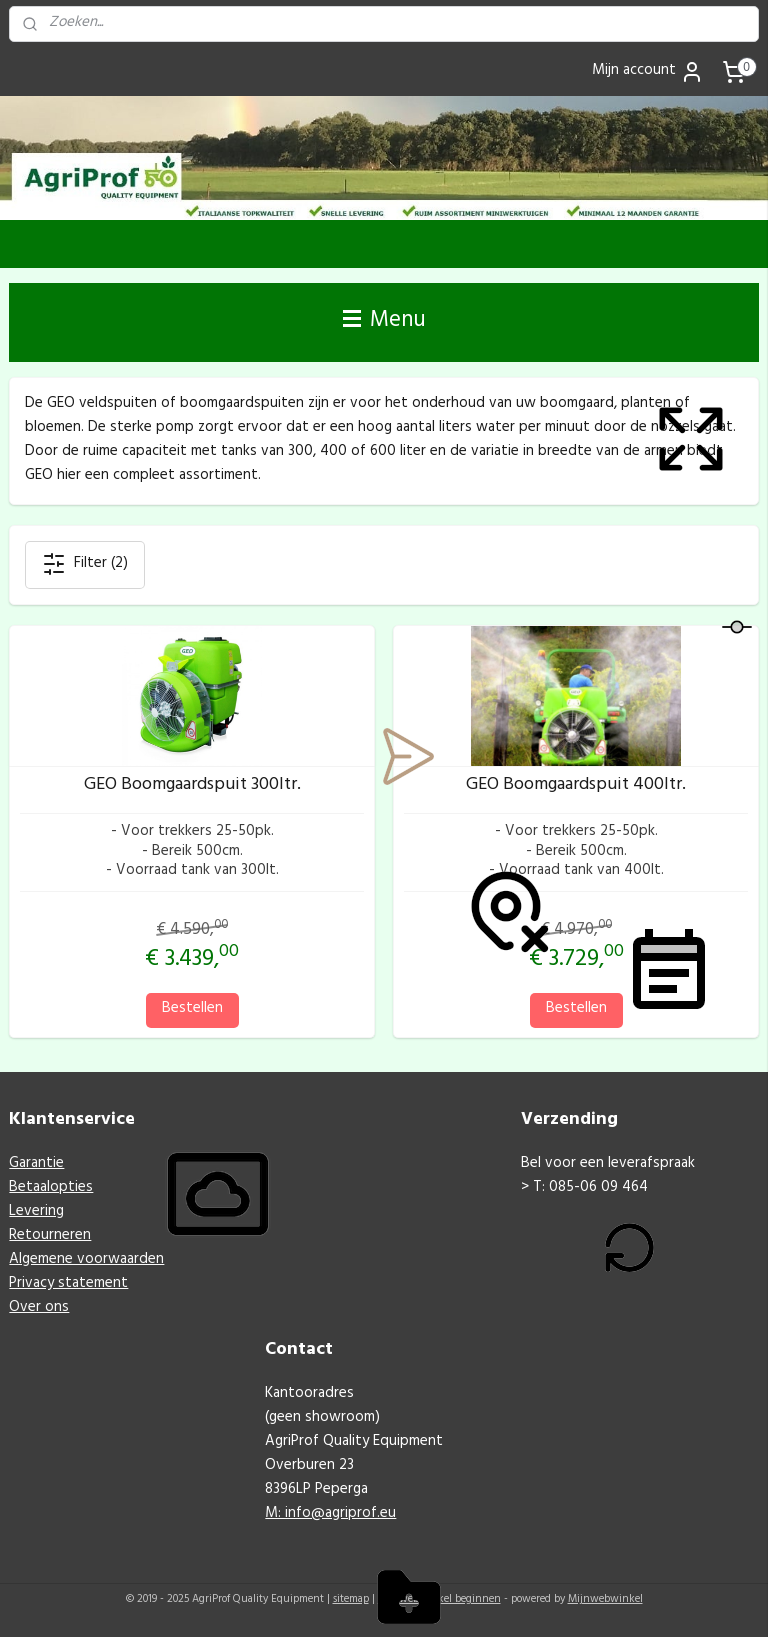 This screenshot has width=768, height=1637. I want to click on access daydream or screensaver settings, so click(218, 1194).